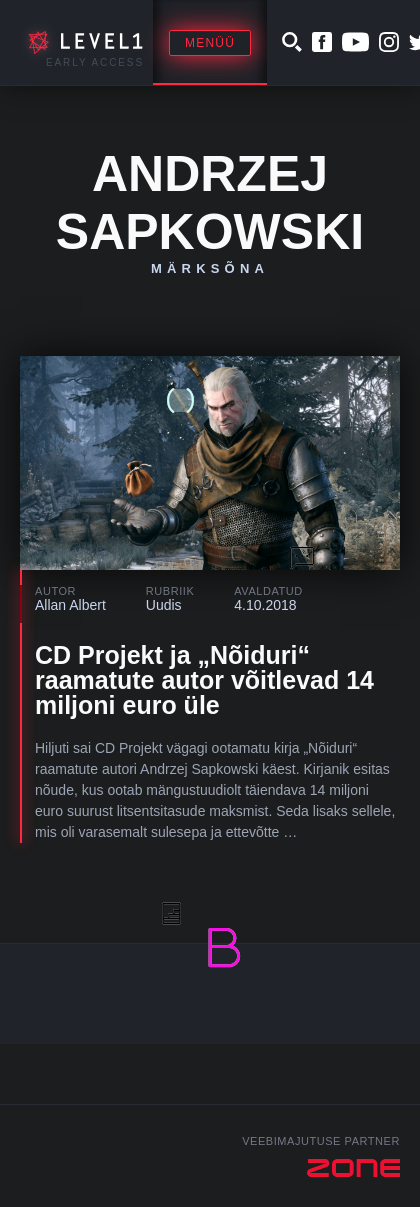  Describe the element at coordinates (221, 948) in the screenshot. I see `apply bold formatting to selected text` at that location.